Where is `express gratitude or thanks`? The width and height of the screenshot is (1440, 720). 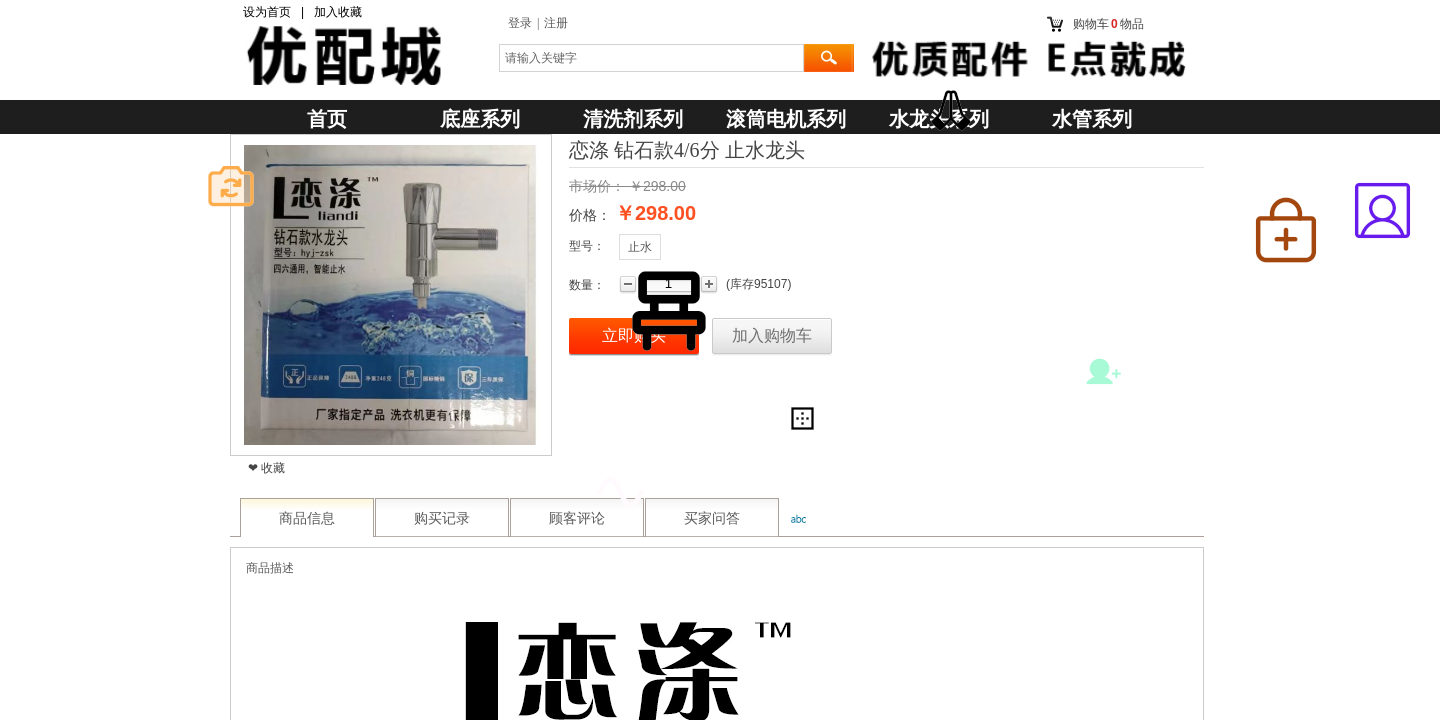 express gratitude or thanks is located at coordinates (951, 111).